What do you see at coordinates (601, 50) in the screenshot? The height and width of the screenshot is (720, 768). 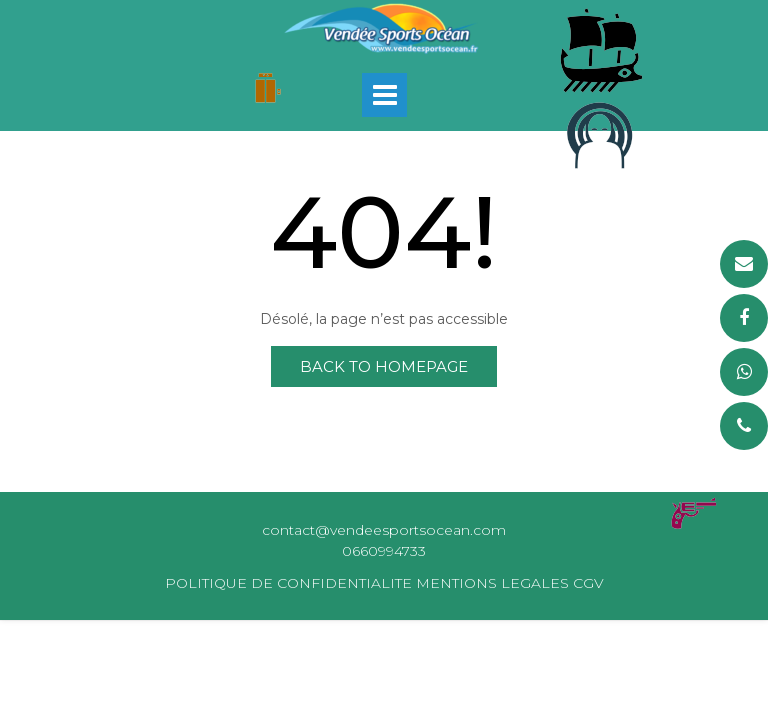 I see `select ancient naval unit in strategy game` at bounding box center [601, 50].